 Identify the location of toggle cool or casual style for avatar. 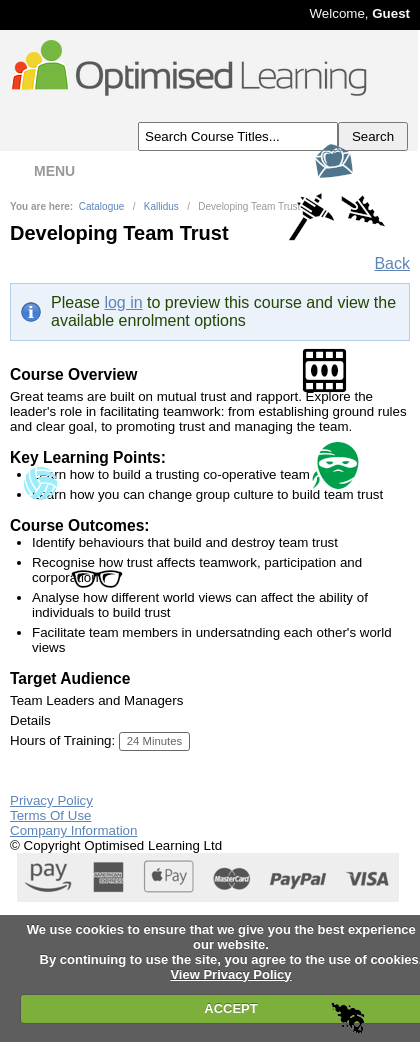
(97, 579).